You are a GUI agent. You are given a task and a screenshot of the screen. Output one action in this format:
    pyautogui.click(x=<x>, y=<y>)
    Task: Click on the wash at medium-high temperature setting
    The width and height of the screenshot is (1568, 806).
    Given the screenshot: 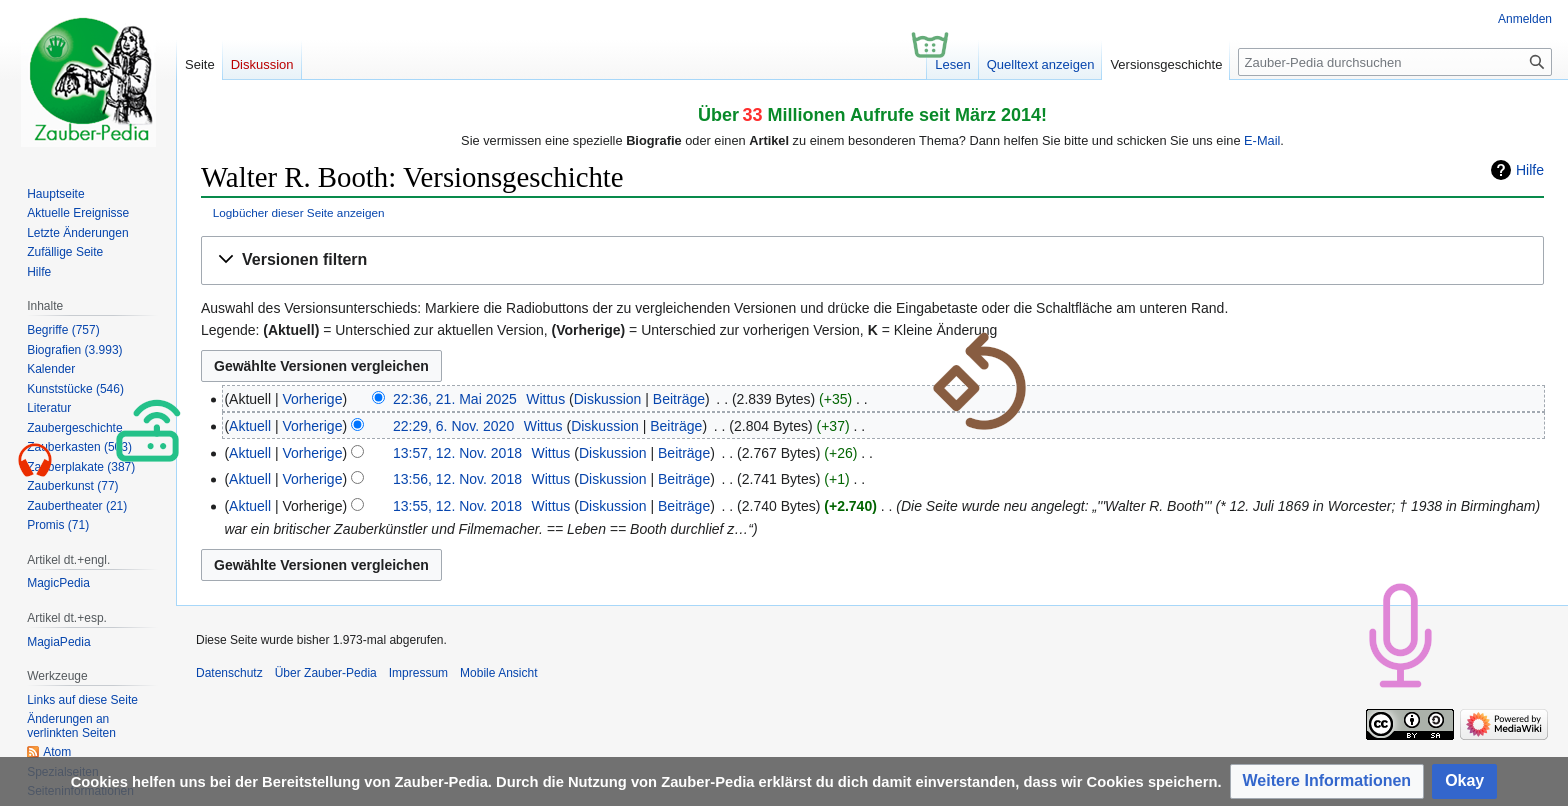 What is the action you would take?
    pyautogui.click(x=930, y=45)
    